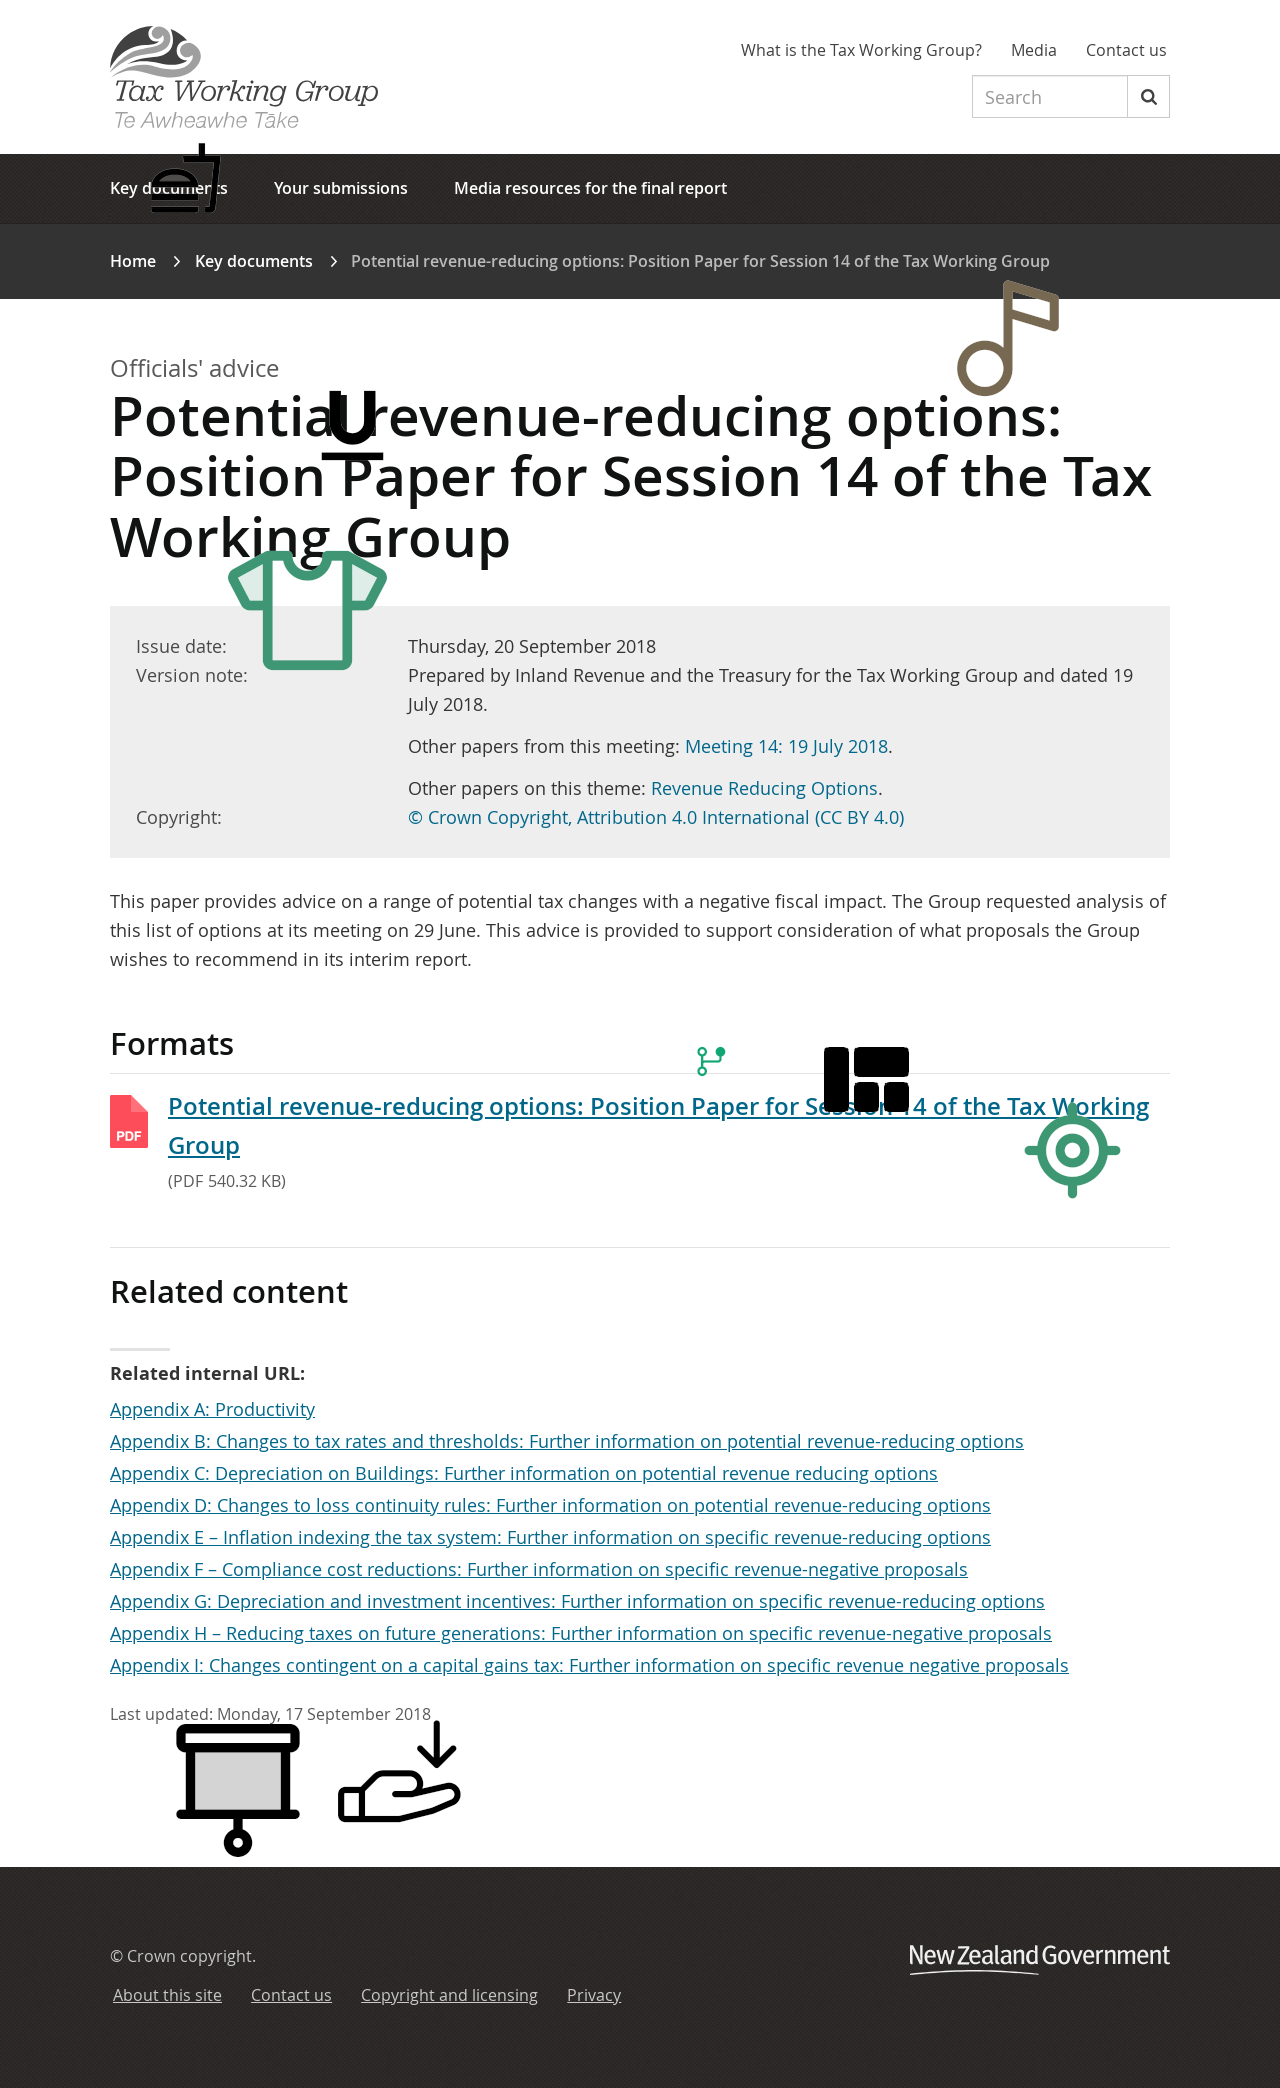 This screenshot has width=1280, height=2088. Describe the element at coordinates (864, 1082) in the screenshot. I see `switch to quilt or mosaic view layout` at that location.